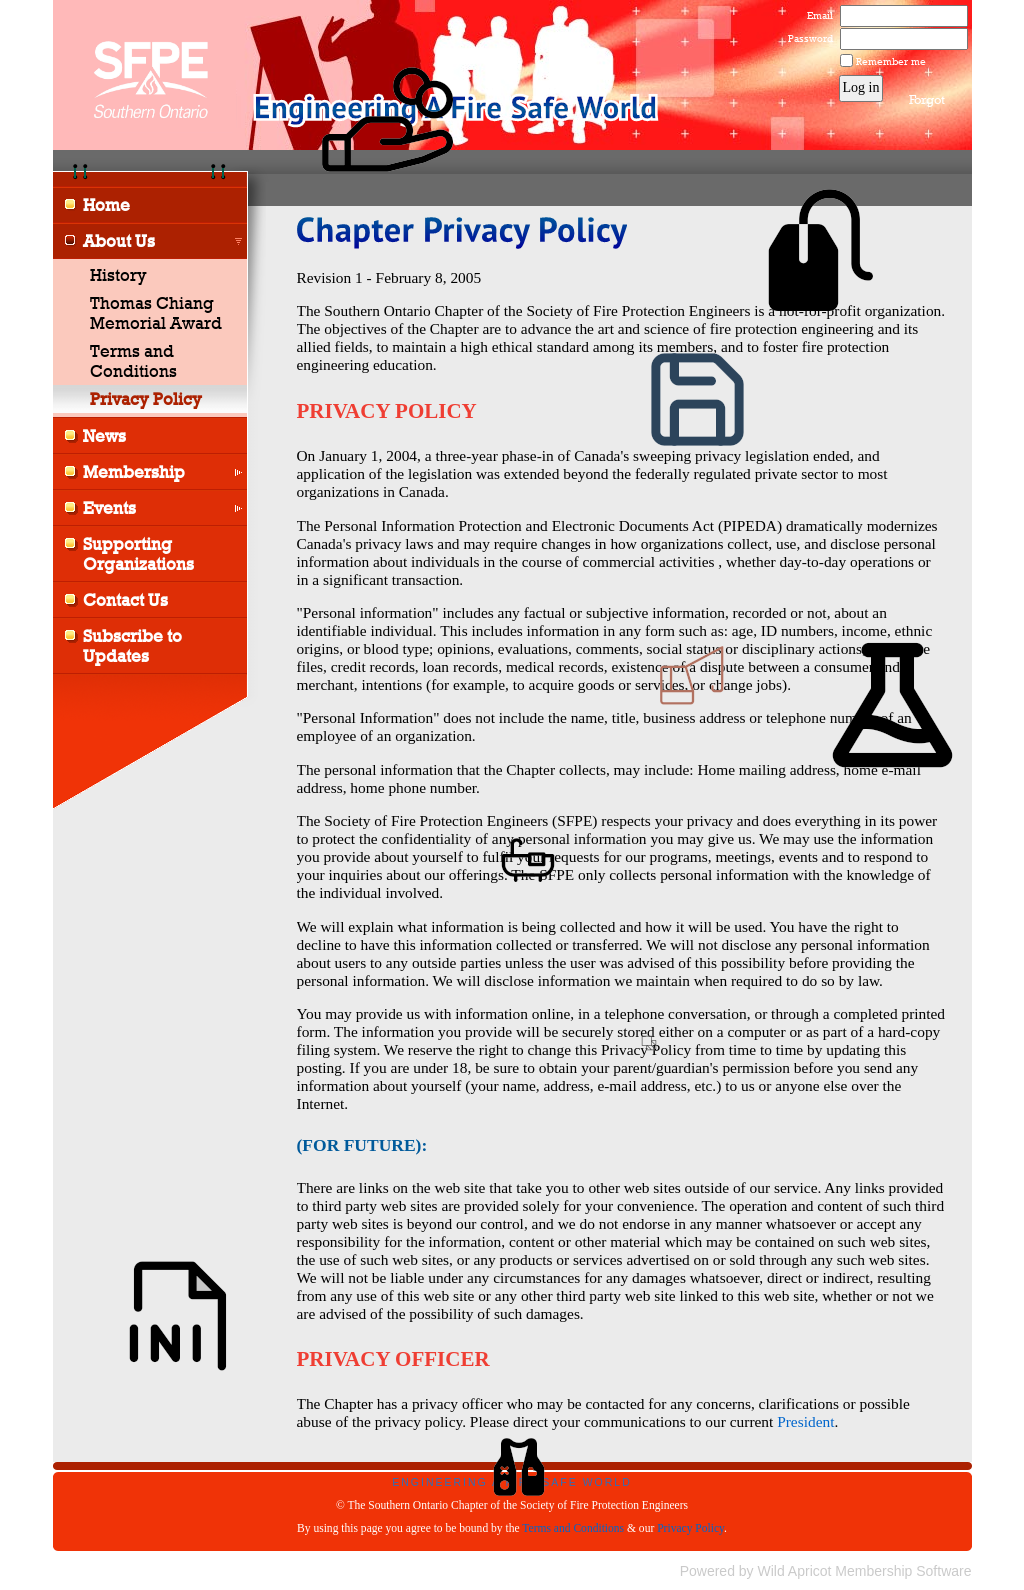  I want to click on access experimental or beta features, so click(892, 707).